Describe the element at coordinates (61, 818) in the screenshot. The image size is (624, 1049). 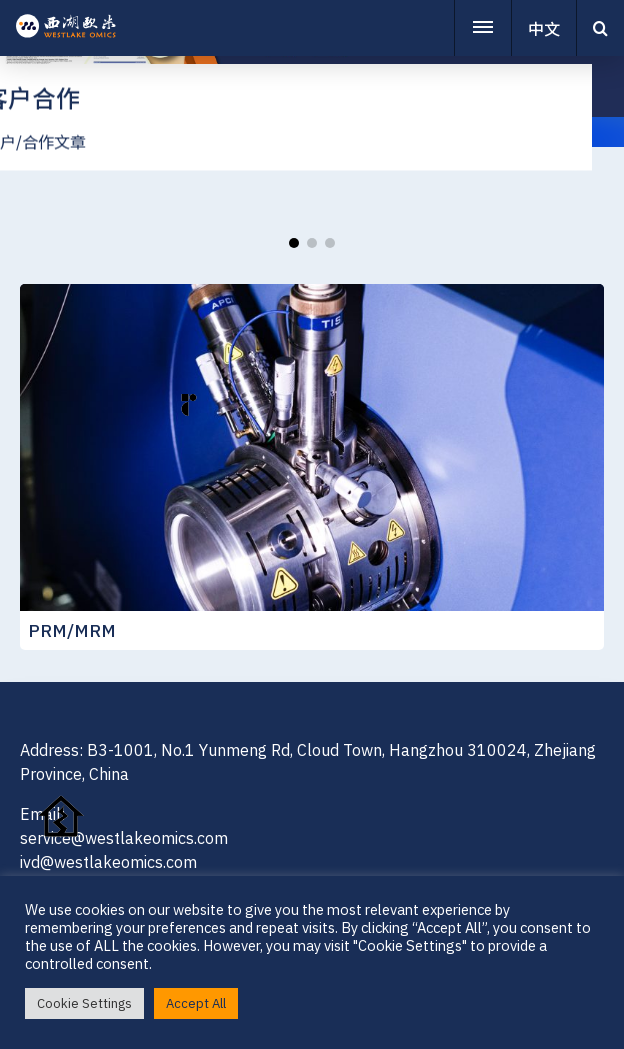
I see `indicates earthquake alert or seismic activity warning` at that location.